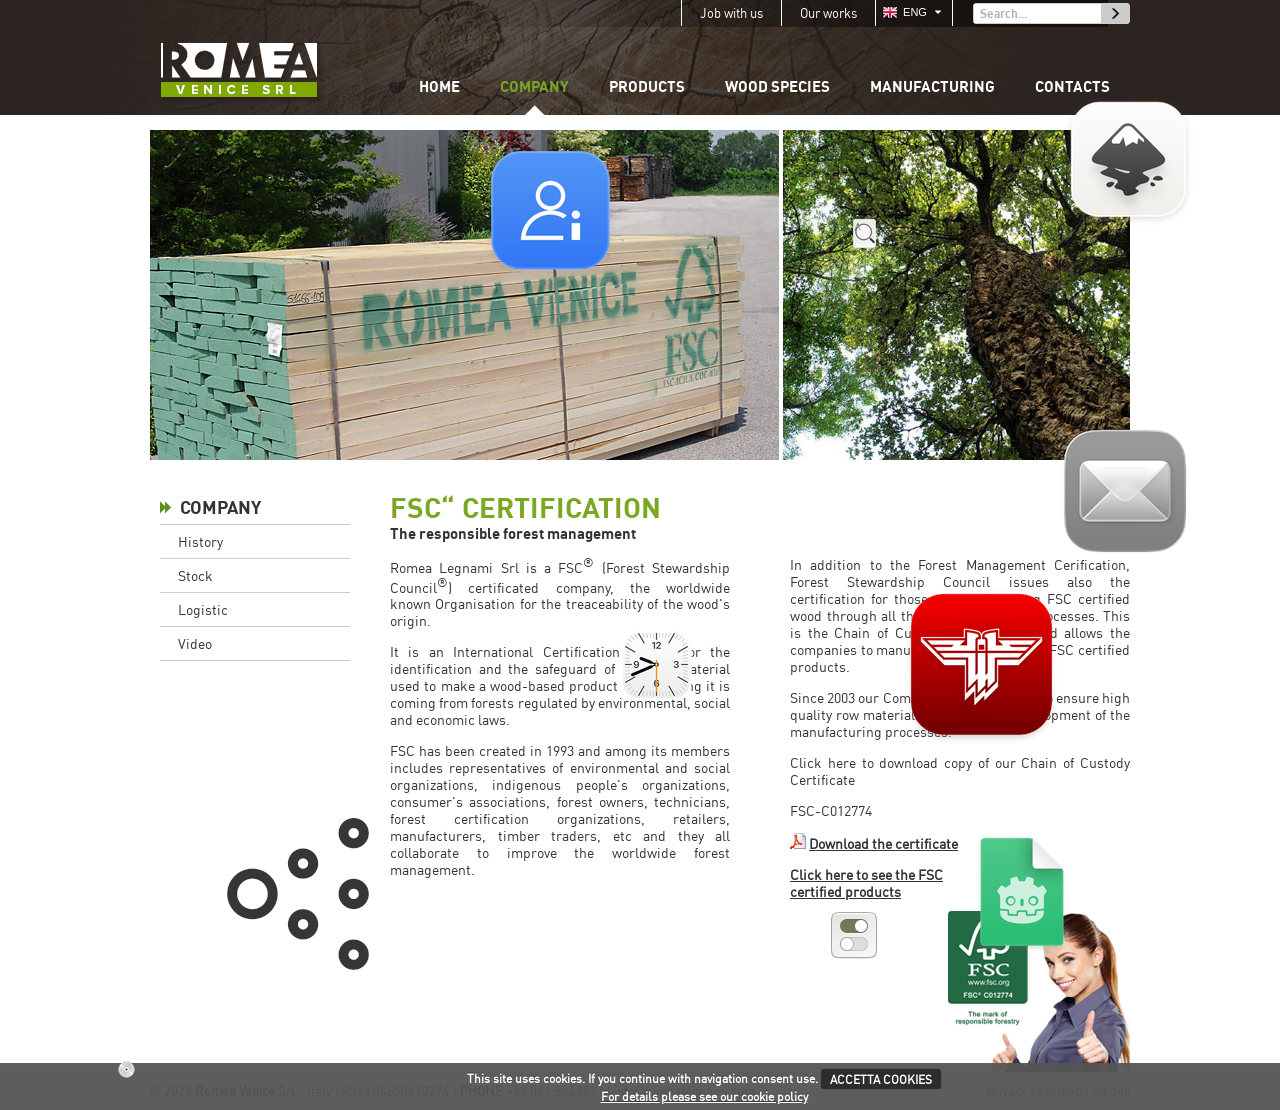  What do you see at coordinates (550, 212) in the screenshot?
I see `open user account preferences` at bounding box center [550, 212].